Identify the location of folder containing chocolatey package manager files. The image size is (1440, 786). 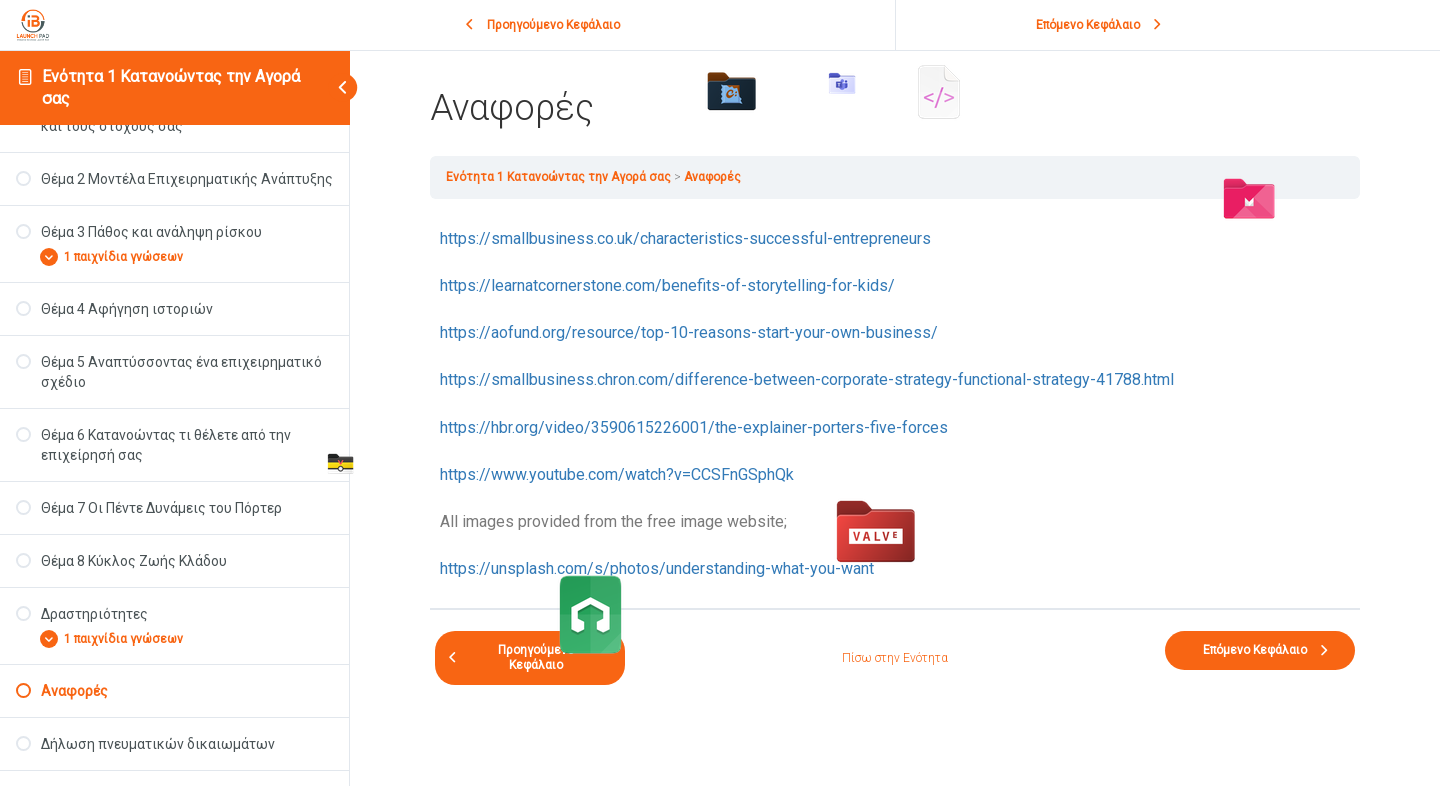
(731, 92).